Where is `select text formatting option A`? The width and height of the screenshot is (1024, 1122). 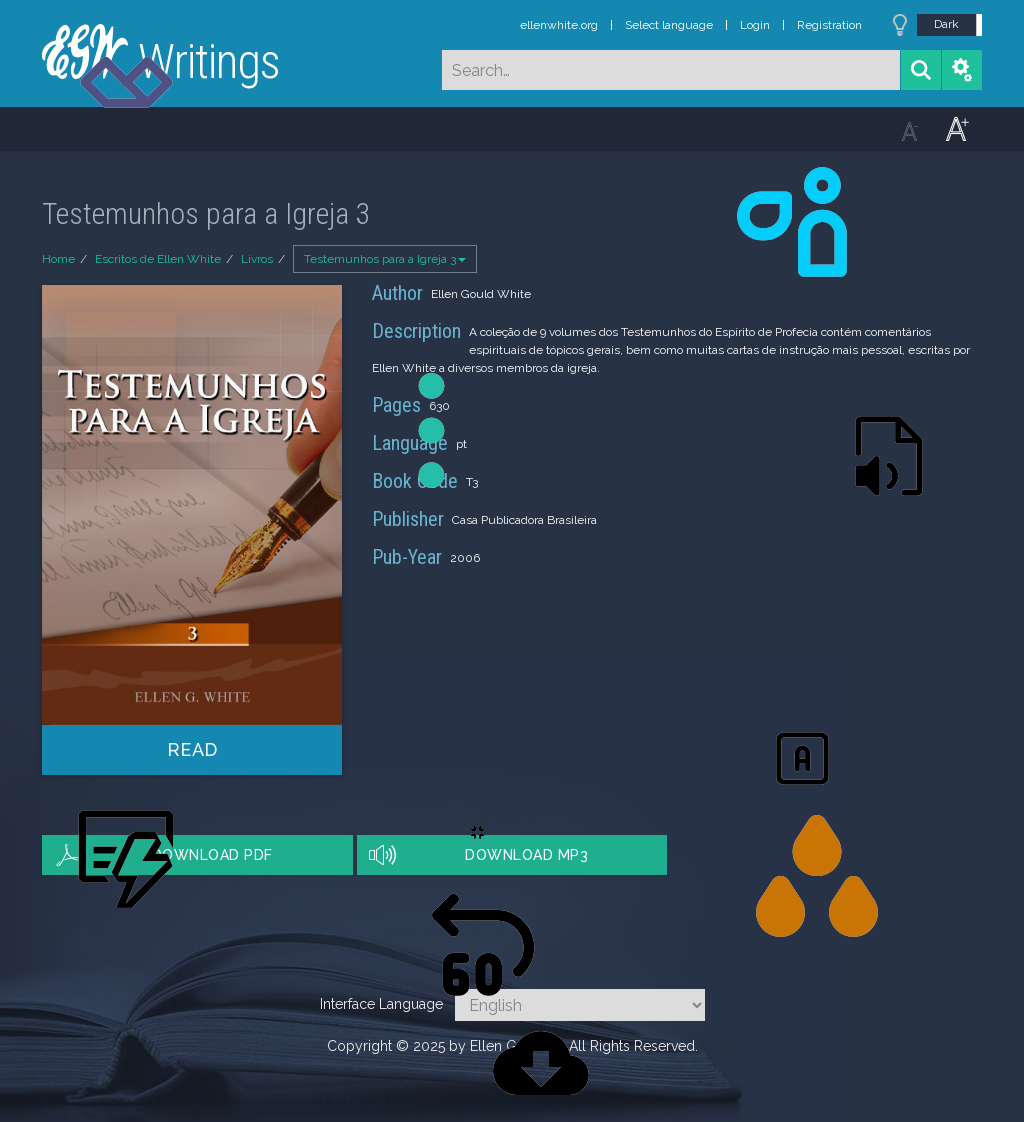
select text formatting option A is located at coordinates (802, 758).